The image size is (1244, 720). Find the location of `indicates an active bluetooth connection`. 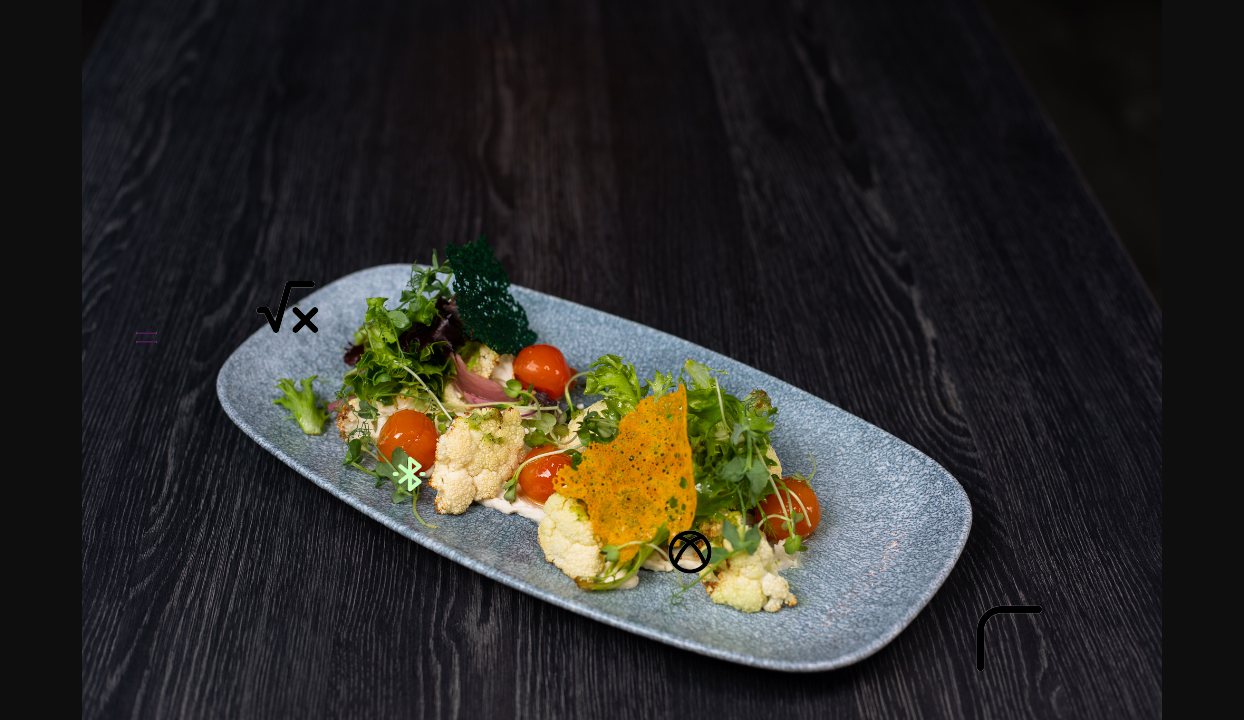

indicates an active bluetooth connection is located at coordinates (410, 474).